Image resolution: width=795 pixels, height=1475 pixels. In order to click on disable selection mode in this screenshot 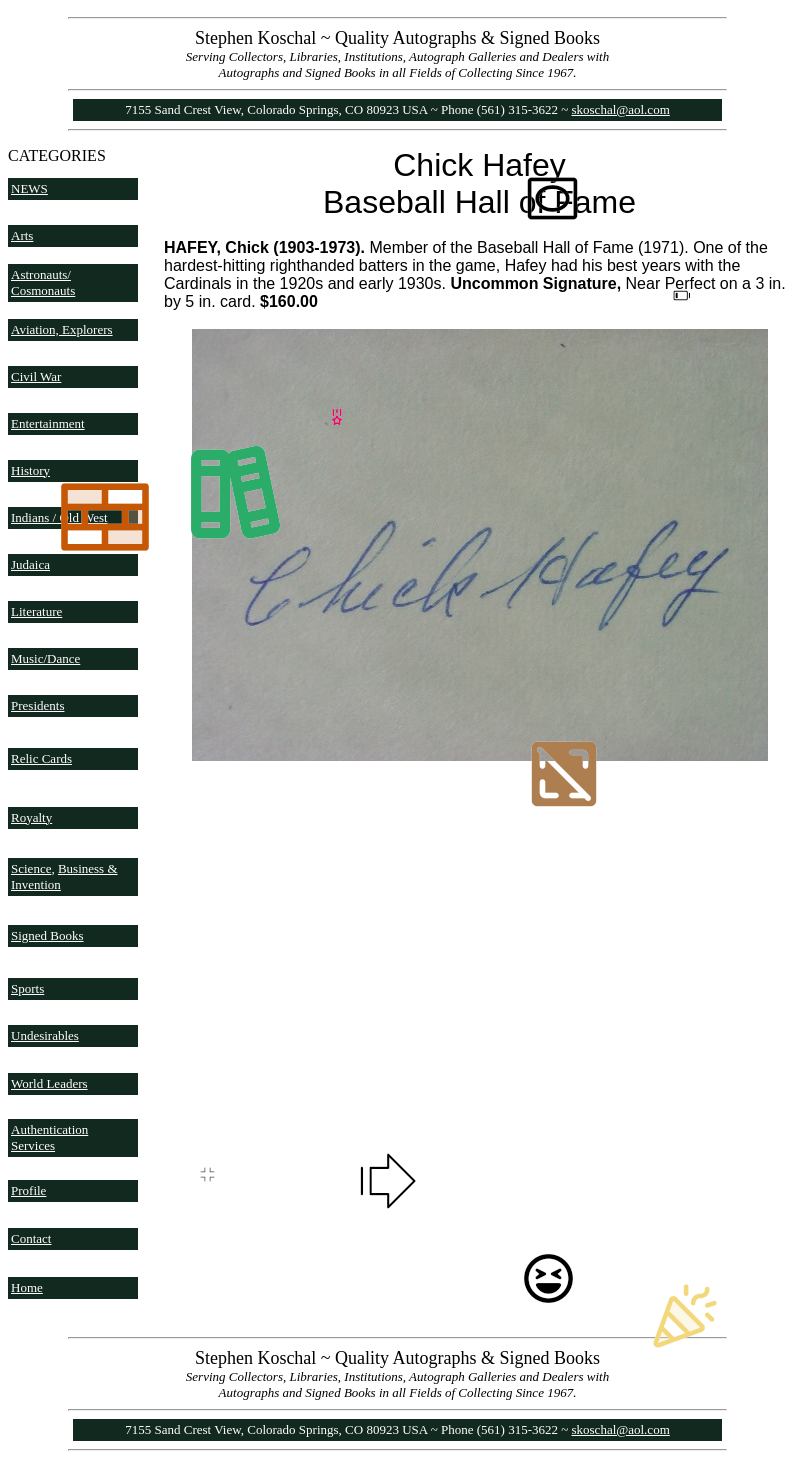, I will do `click(564, 774)`.